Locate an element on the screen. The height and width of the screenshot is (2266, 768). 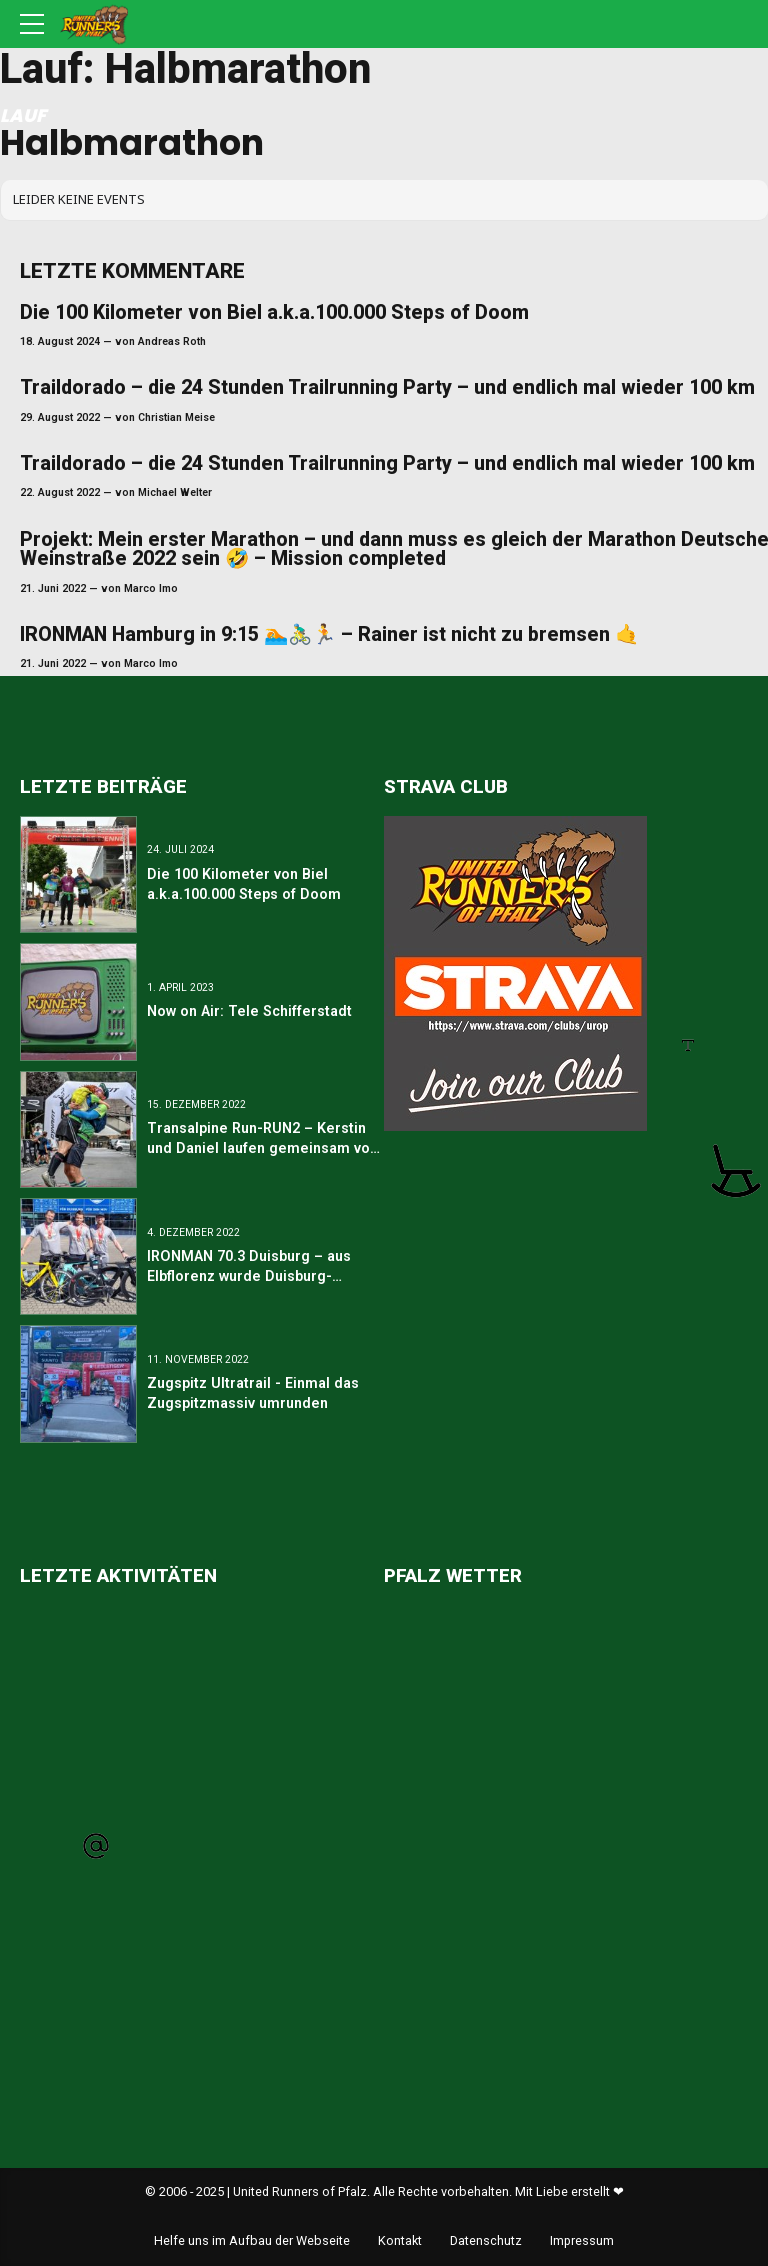
mention a user in a post or comment is located at coordinates (96, 1846).